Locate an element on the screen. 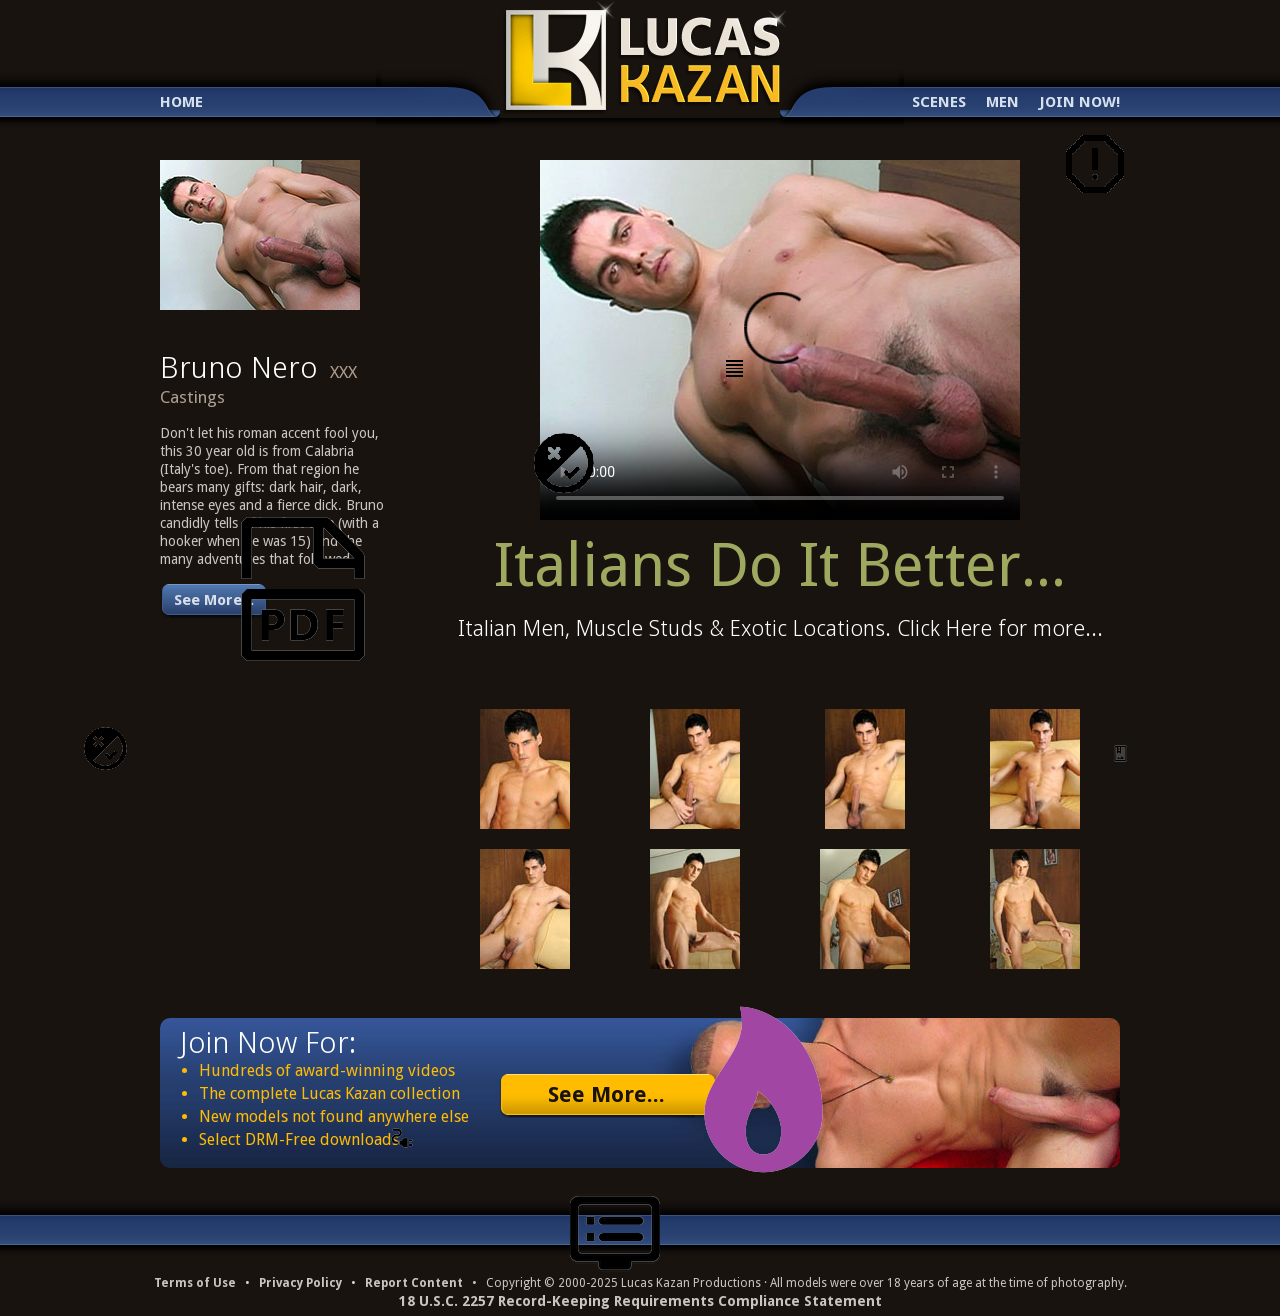  indicates an unstable or inconsistent status is located at coordinates (564, 463).